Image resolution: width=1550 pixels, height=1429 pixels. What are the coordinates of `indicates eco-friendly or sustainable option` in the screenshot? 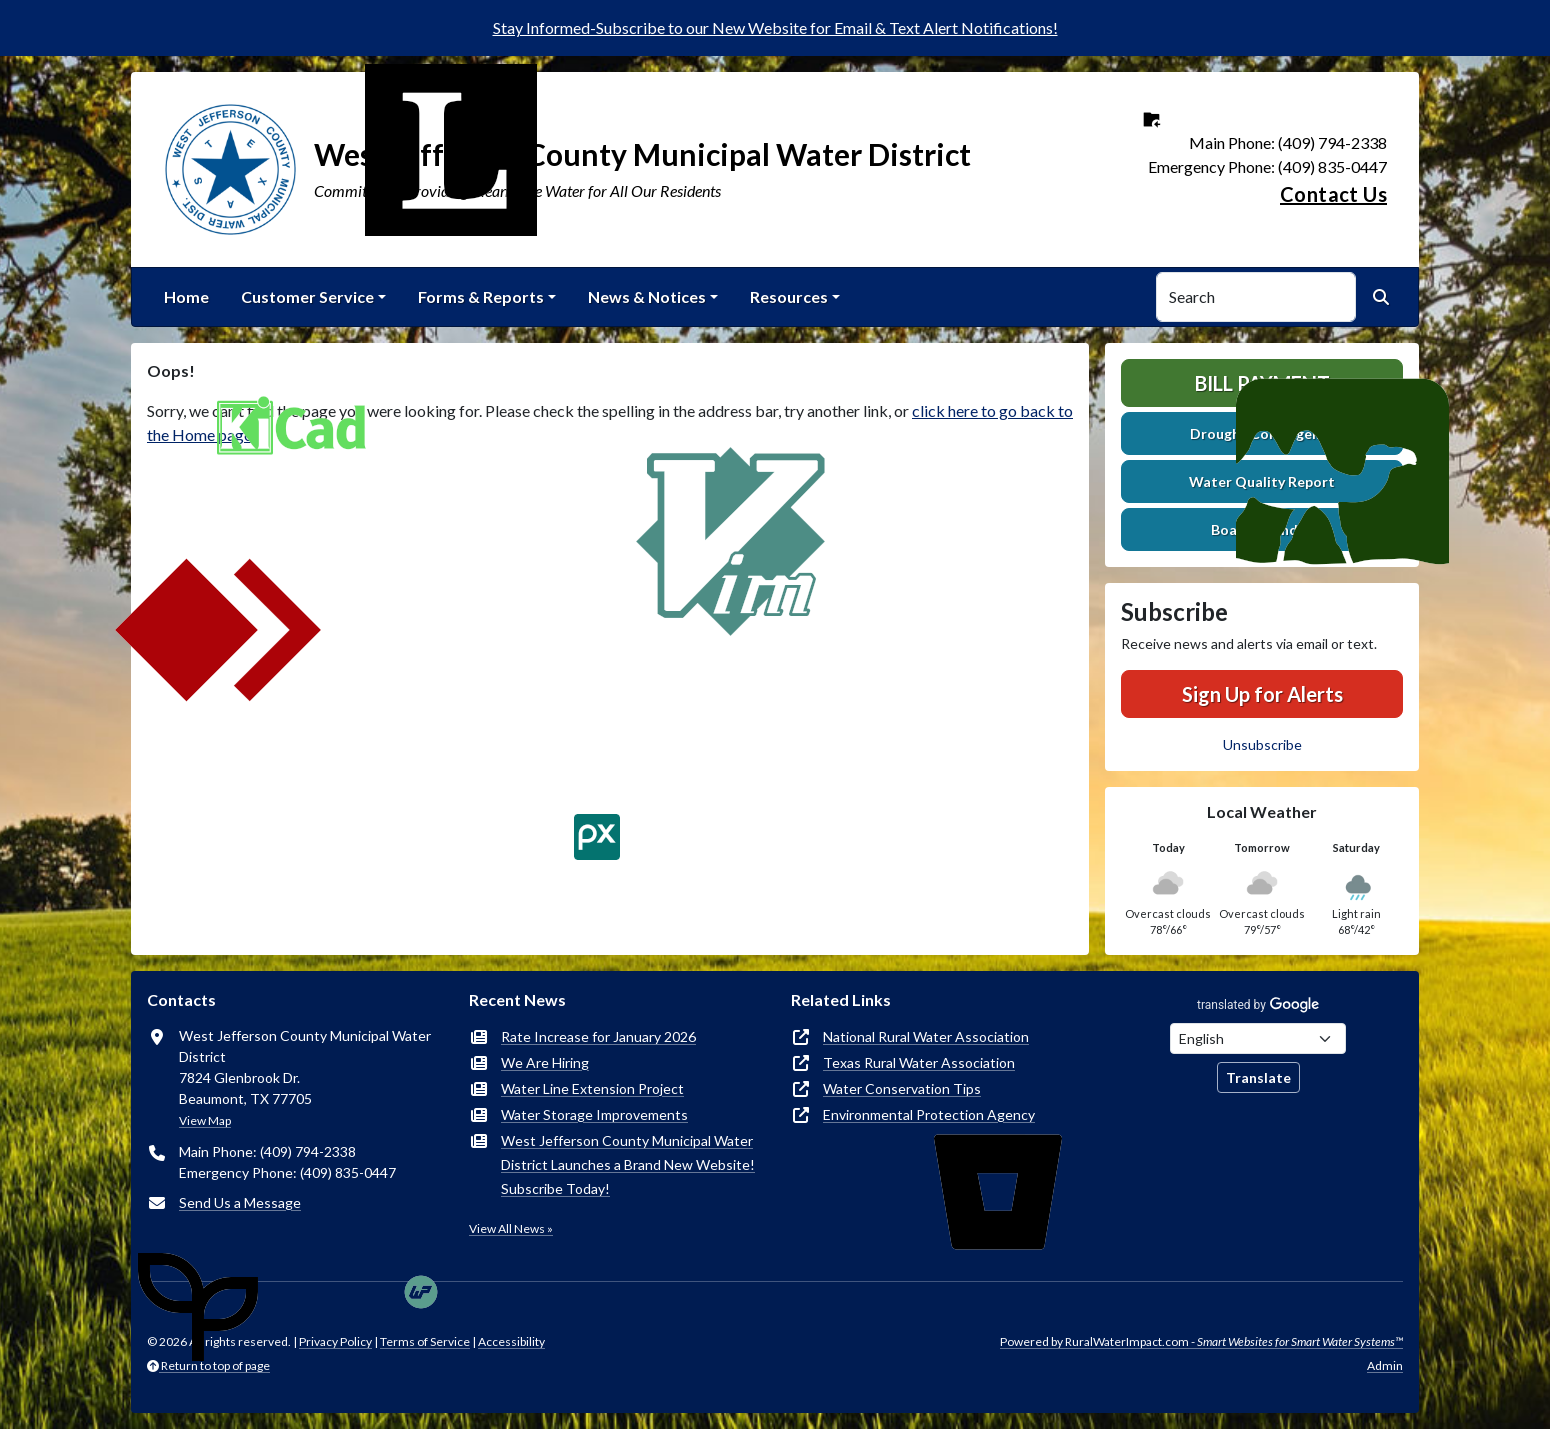 It's located at (198, 1307).